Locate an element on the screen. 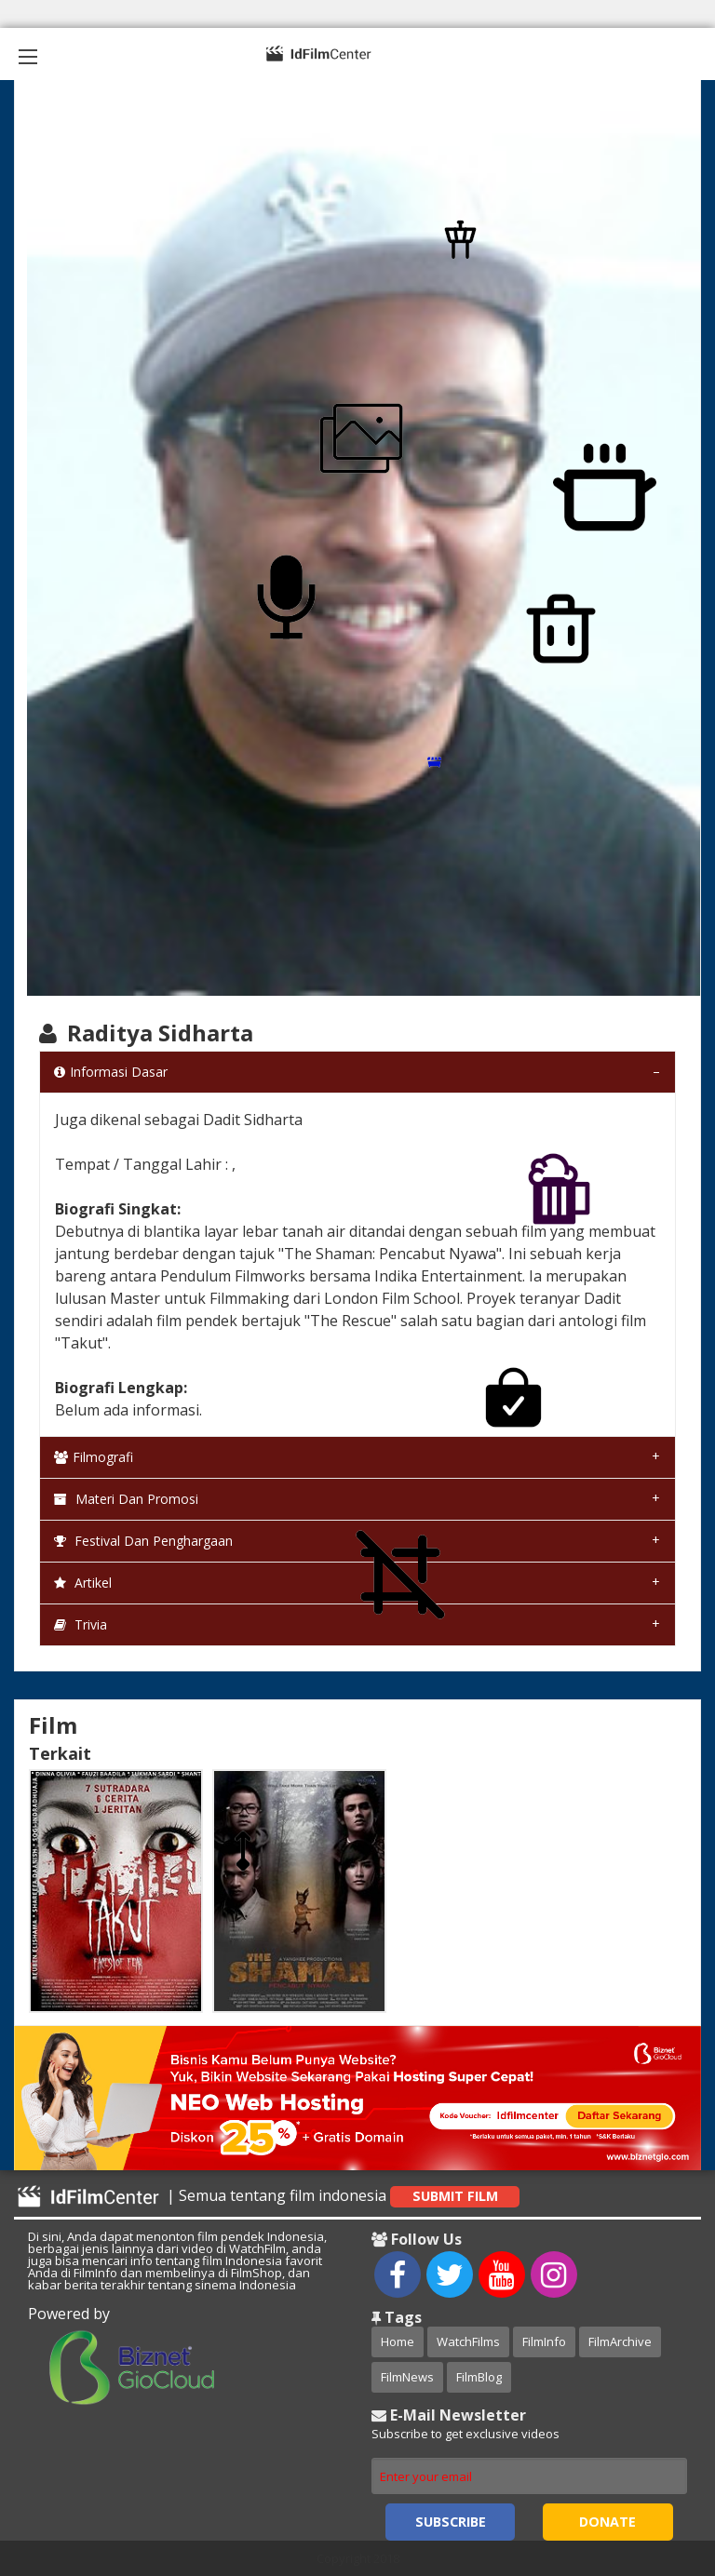  view nearby bars or pubs is located at coordinates (559, 1188).